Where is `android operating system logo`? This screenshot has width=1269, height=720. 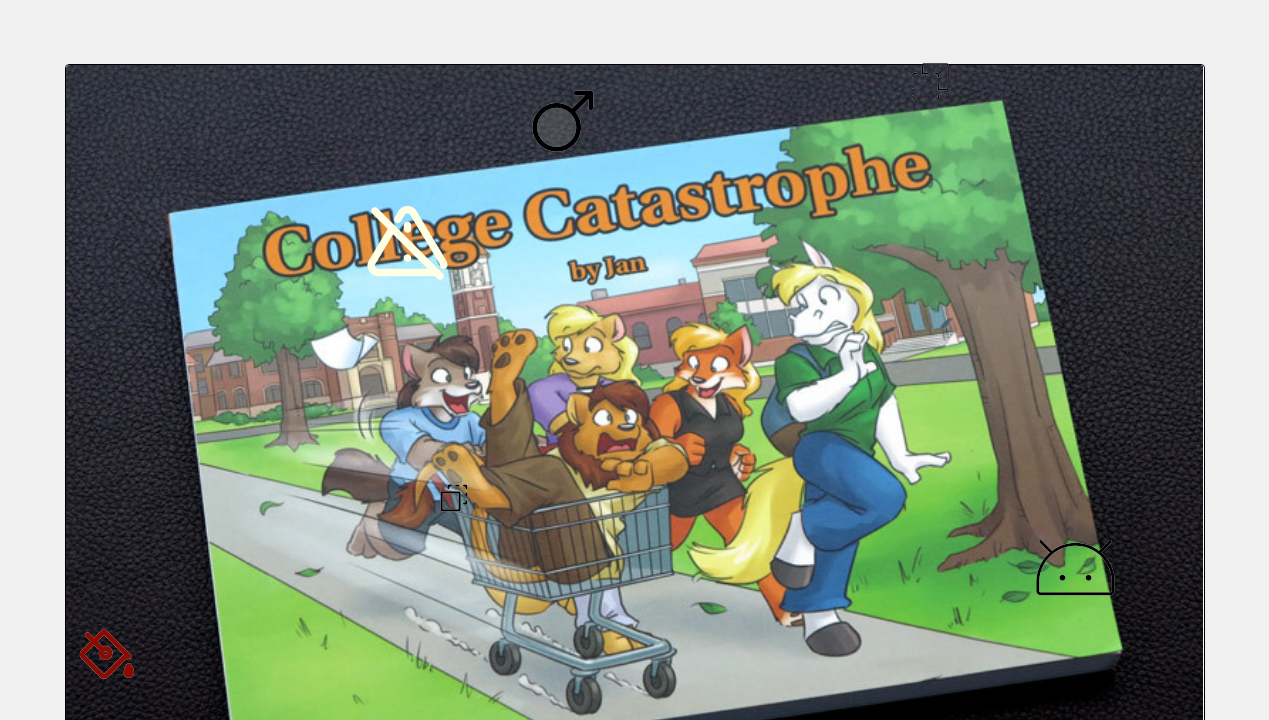
android operating system logo is located at coordinates (1075, 570).